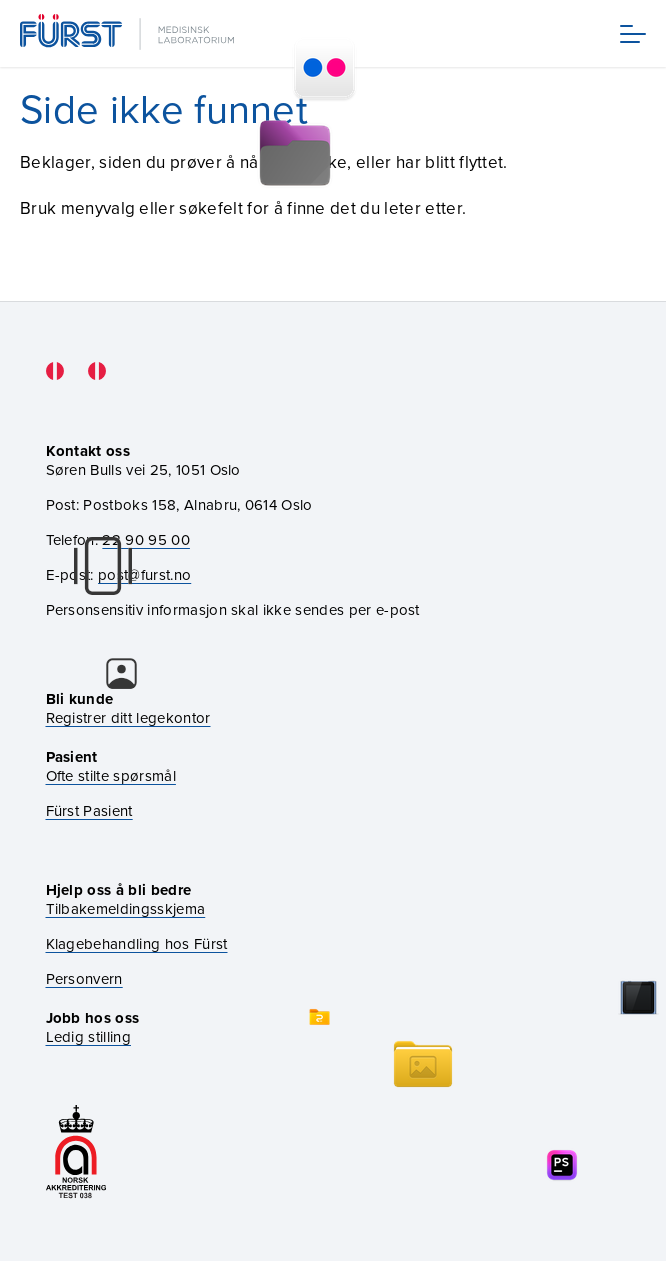  I want to click on open phpstorm ide, so click(562, 1165).